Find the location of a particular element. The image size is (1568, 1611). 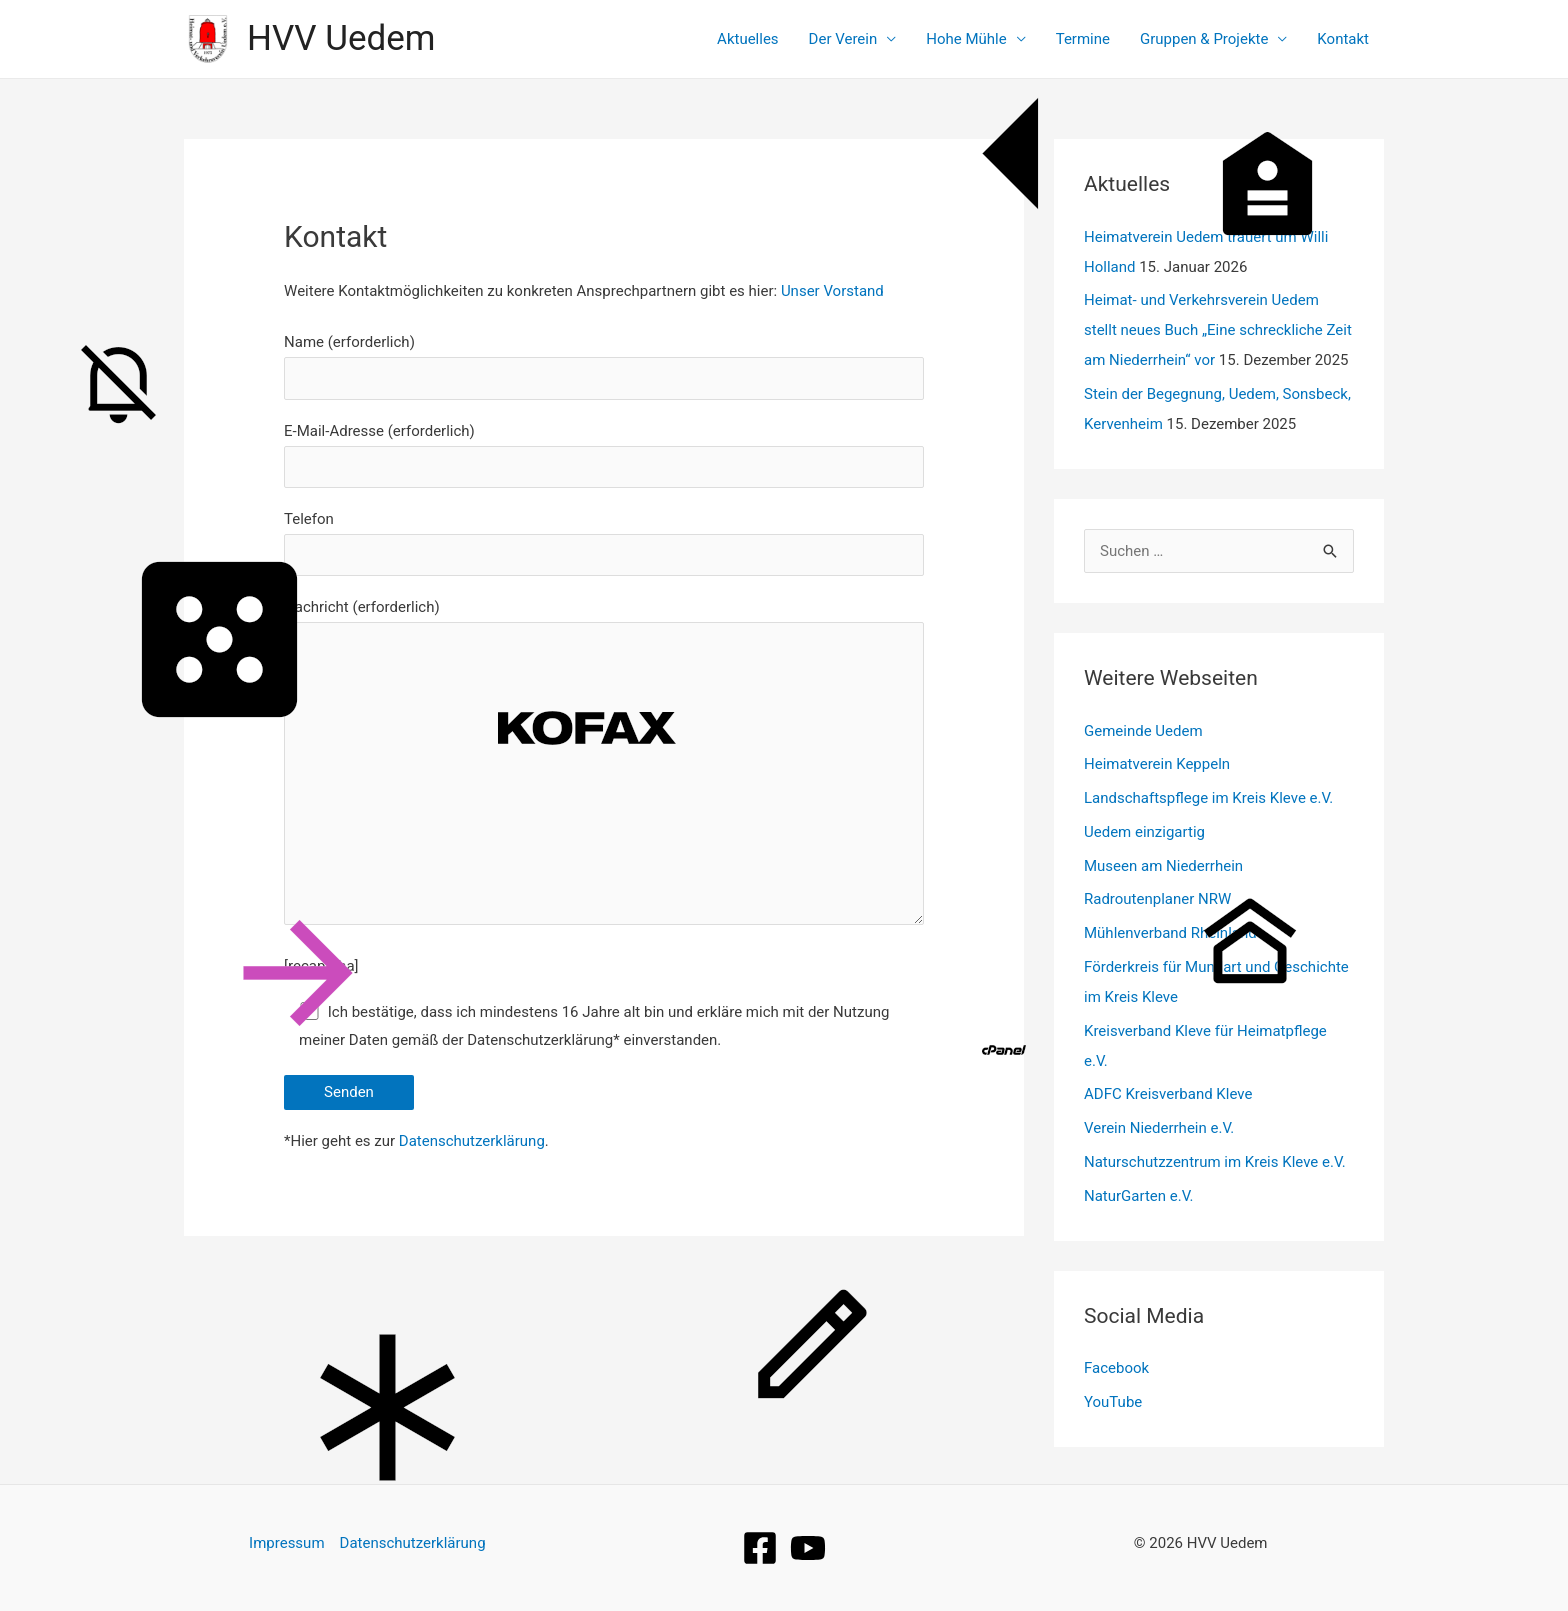

navigate to home screen is located at coordinates (1250, 942).